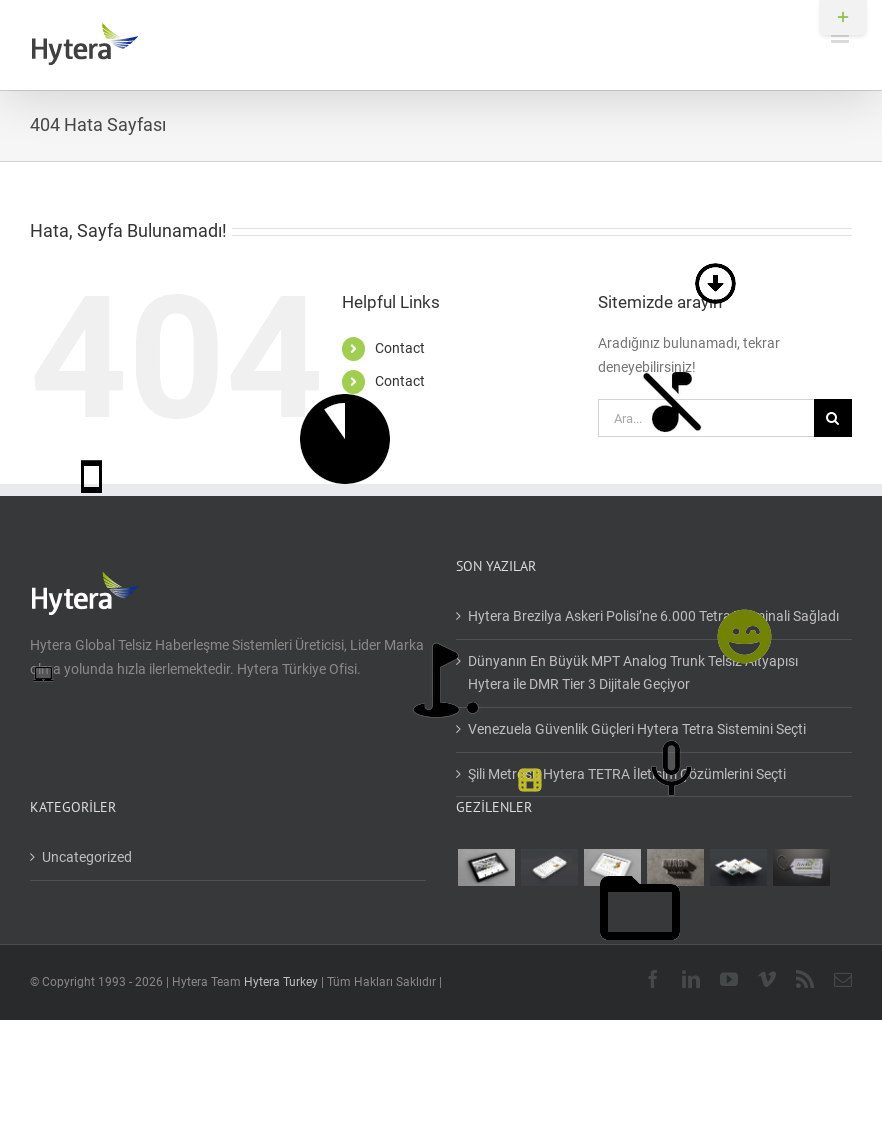 This screenshot has width=882, height=1126. I want to click on view nearby golf courses, so click(444, 679).